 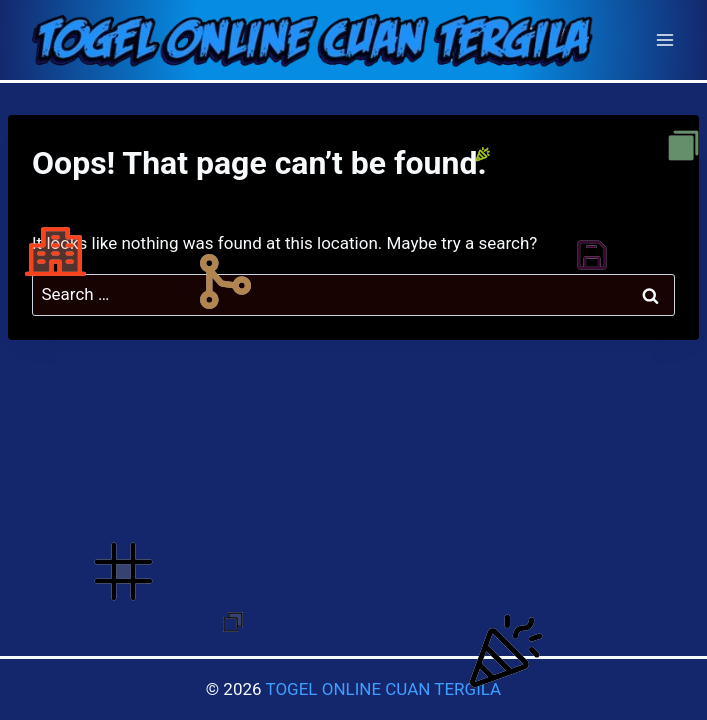 What do you see at coordinates (592, 255) in the screenshot?
I see `save current file or document` at bounding box center [592, 255].